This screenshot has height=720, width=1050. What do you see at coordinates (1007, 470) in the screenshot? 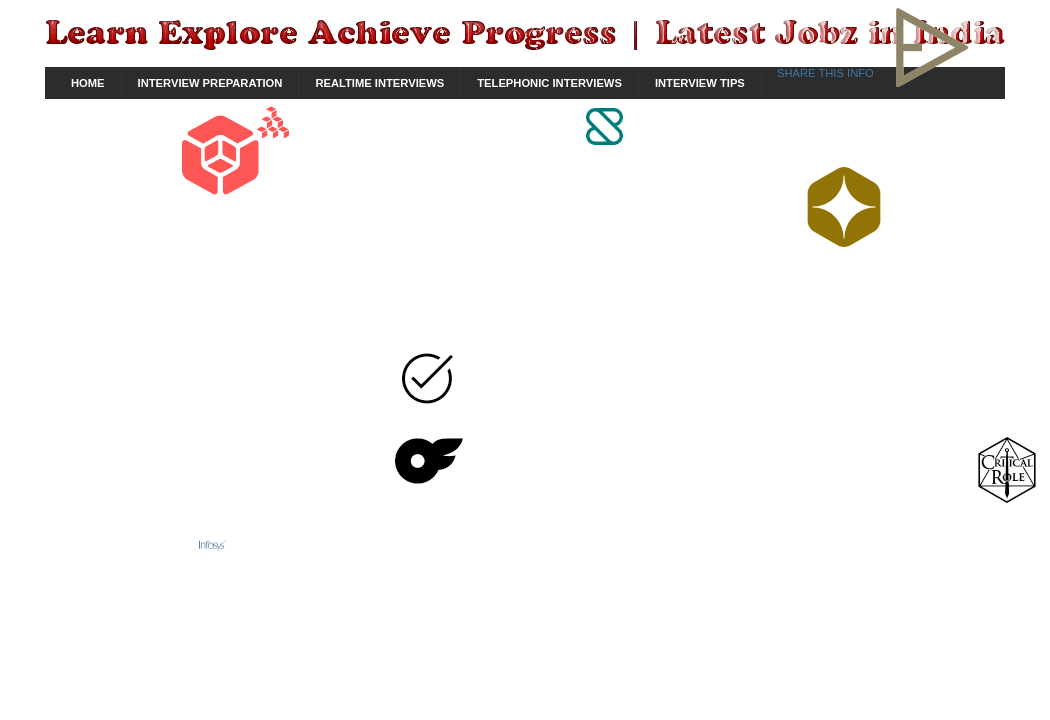
I see `critical role official logo` at bounding box center [1007, 470].